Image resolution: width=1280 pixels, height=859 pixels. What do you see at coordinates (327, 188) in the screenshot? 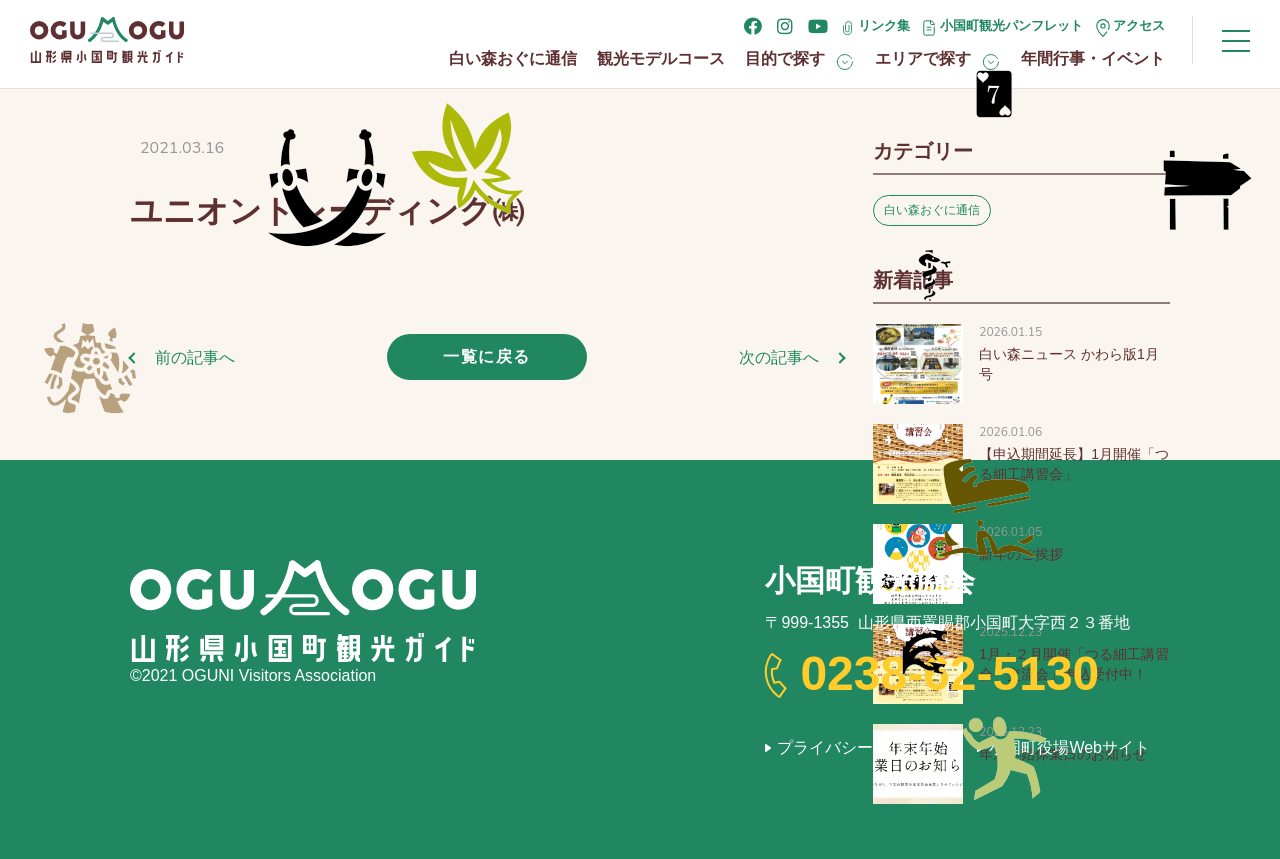
I see `activate whirlwind or spinning attack ability` at bounding box center [327, 188].